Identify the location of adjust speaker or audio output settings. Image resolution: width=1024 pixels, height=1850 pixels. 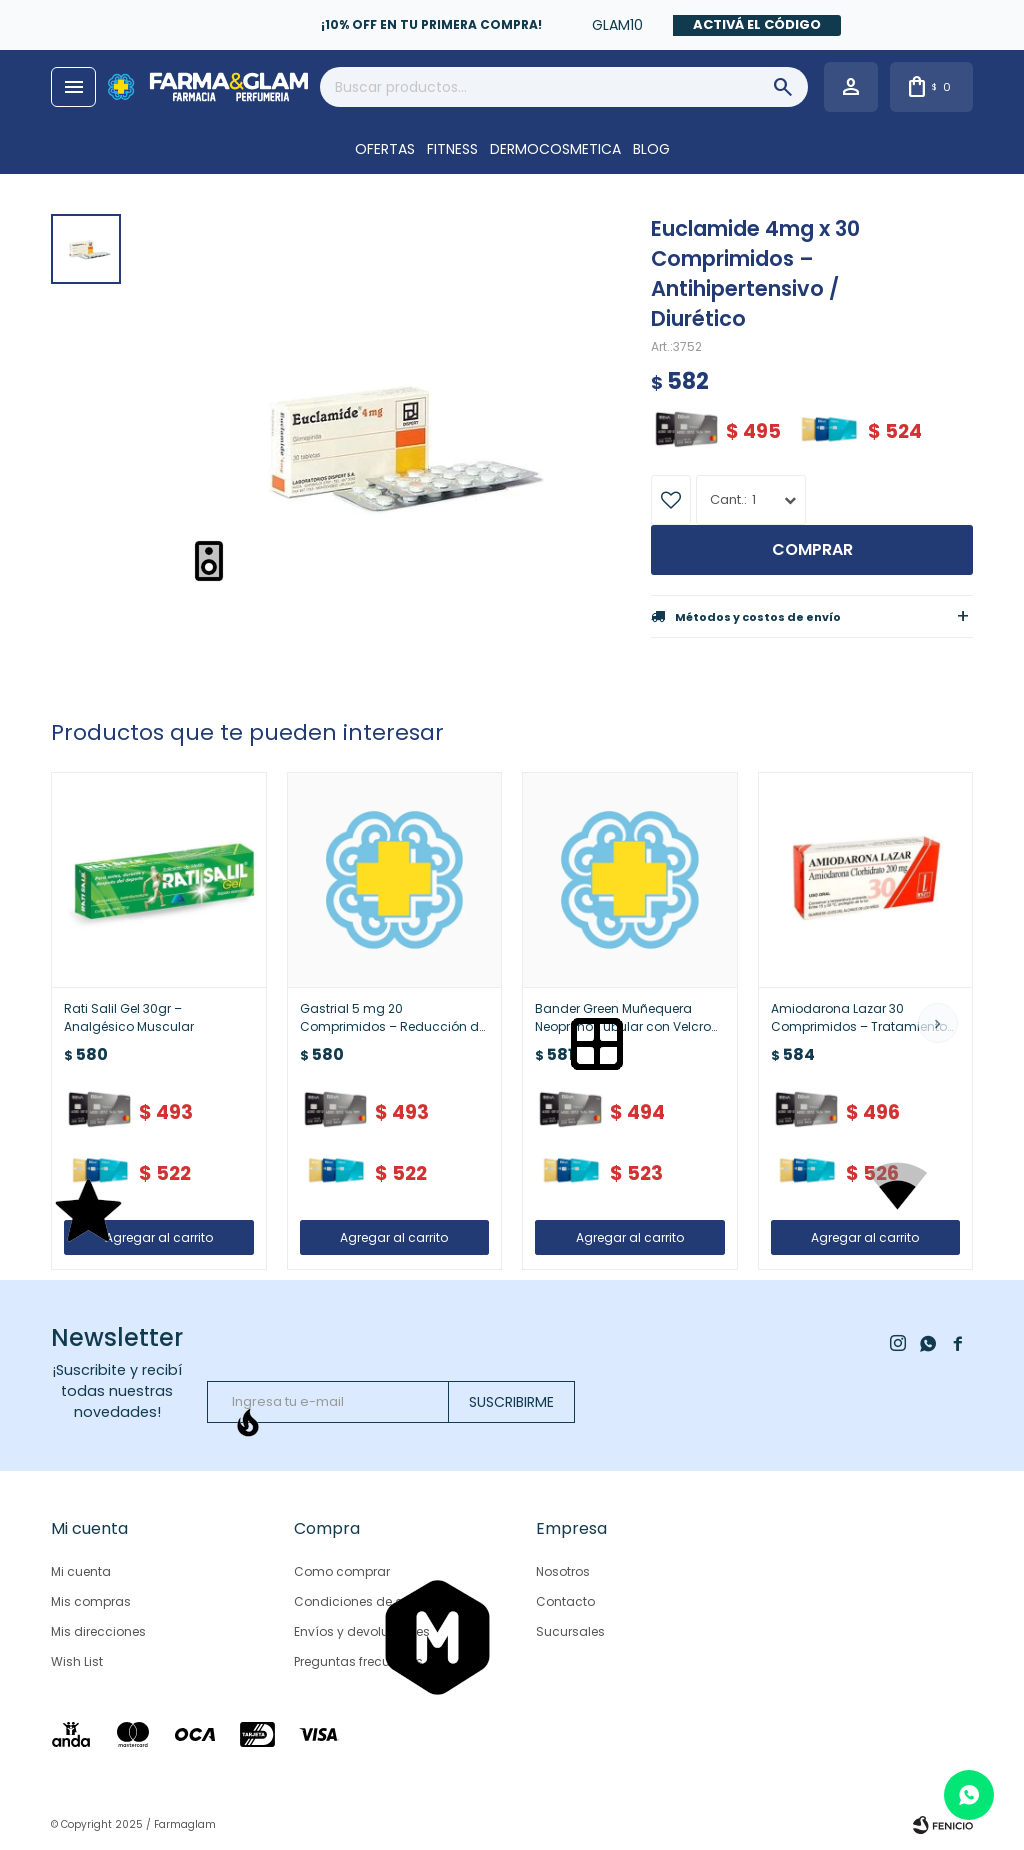
(209, 561).